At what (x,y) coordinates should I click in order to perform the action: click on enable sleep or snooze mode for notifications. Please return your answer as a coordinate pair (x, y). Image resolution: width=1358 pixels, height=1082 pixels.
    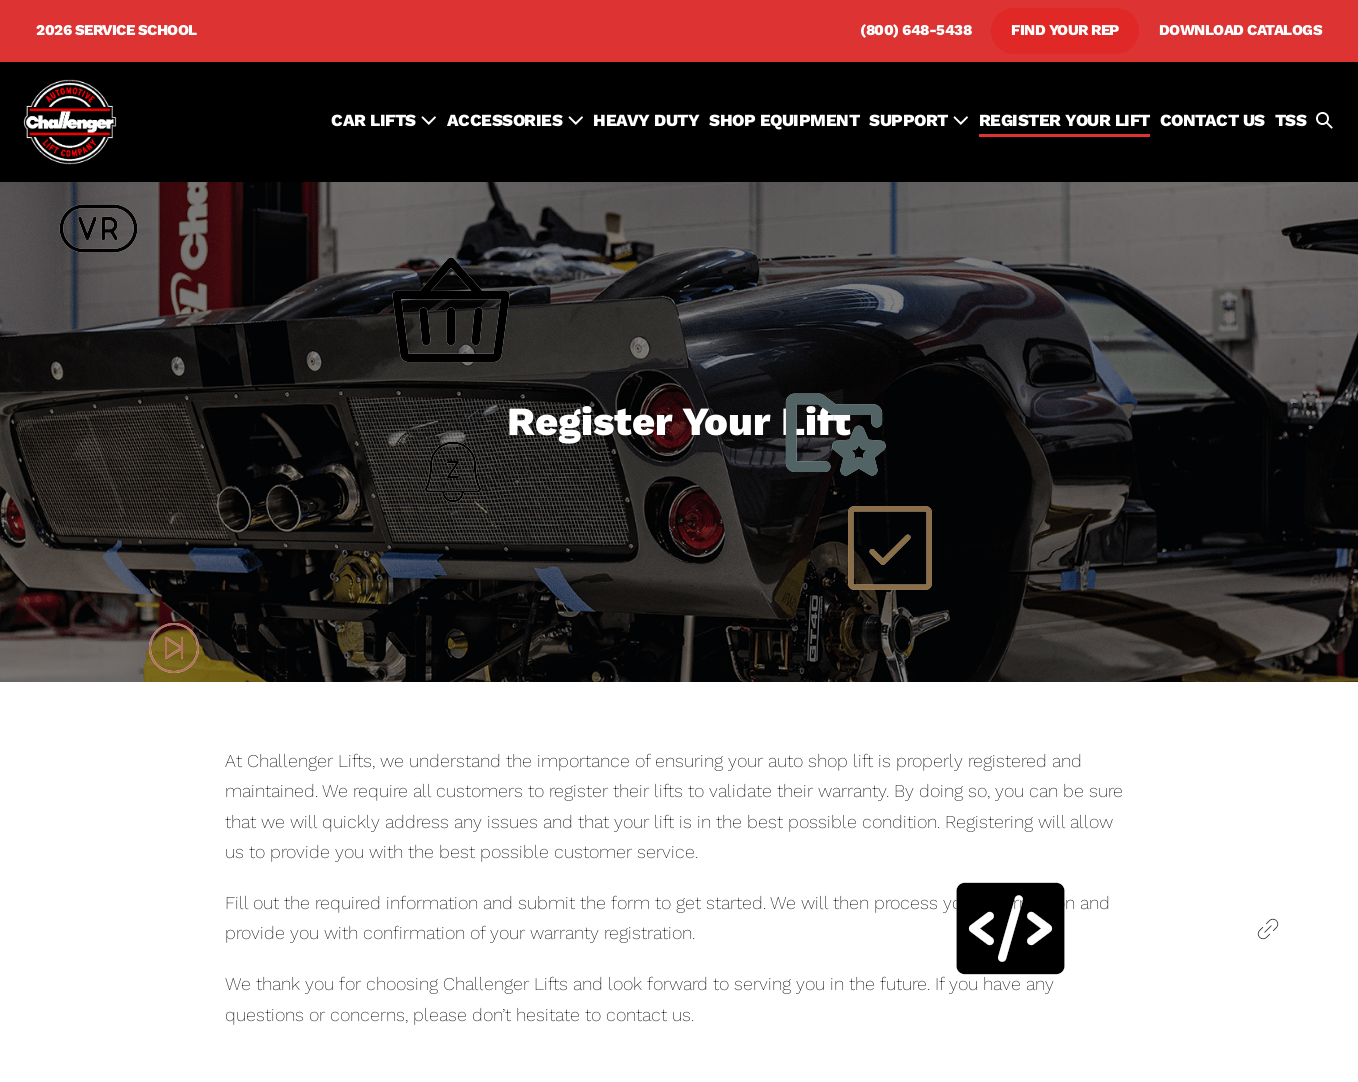
    Looking at the image, I should click on (453, 472).